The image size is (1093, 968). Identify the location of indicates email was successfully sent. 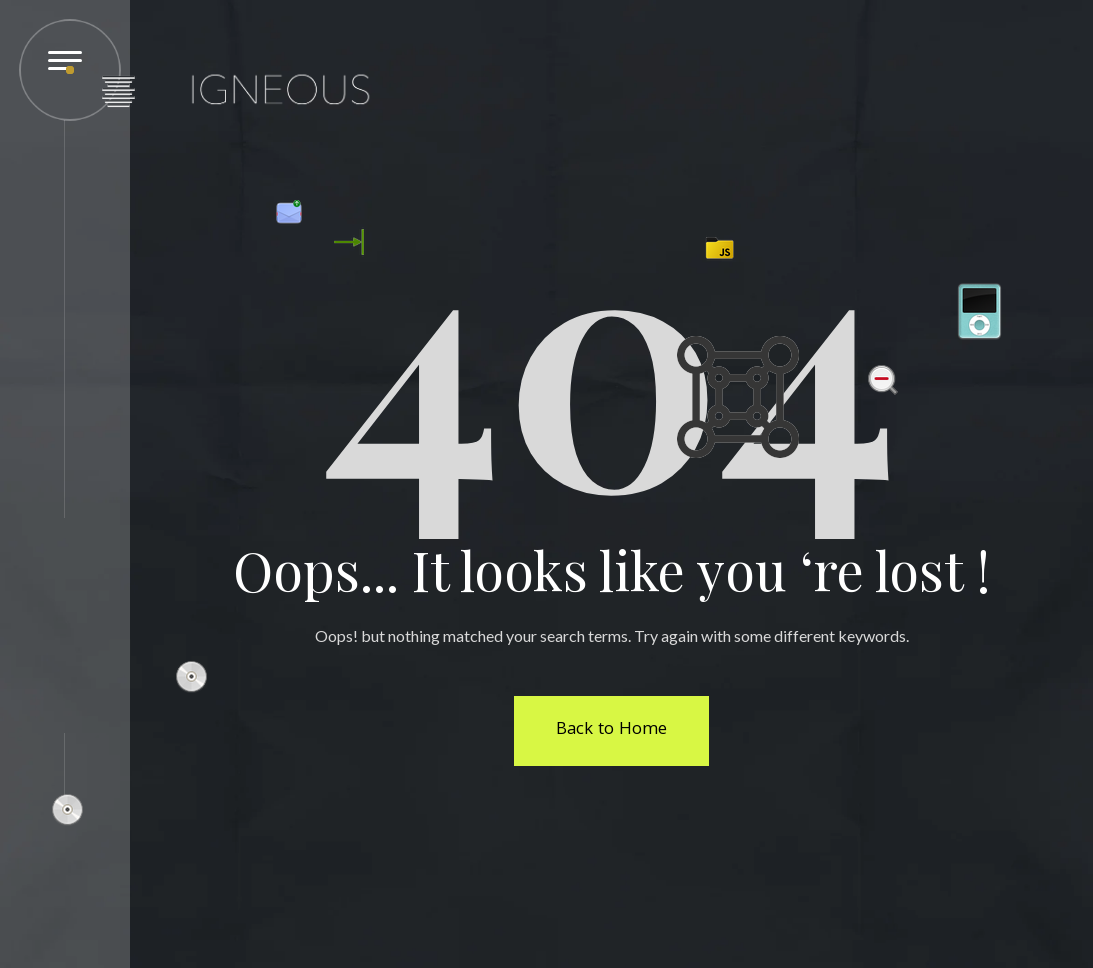
(289, 213).